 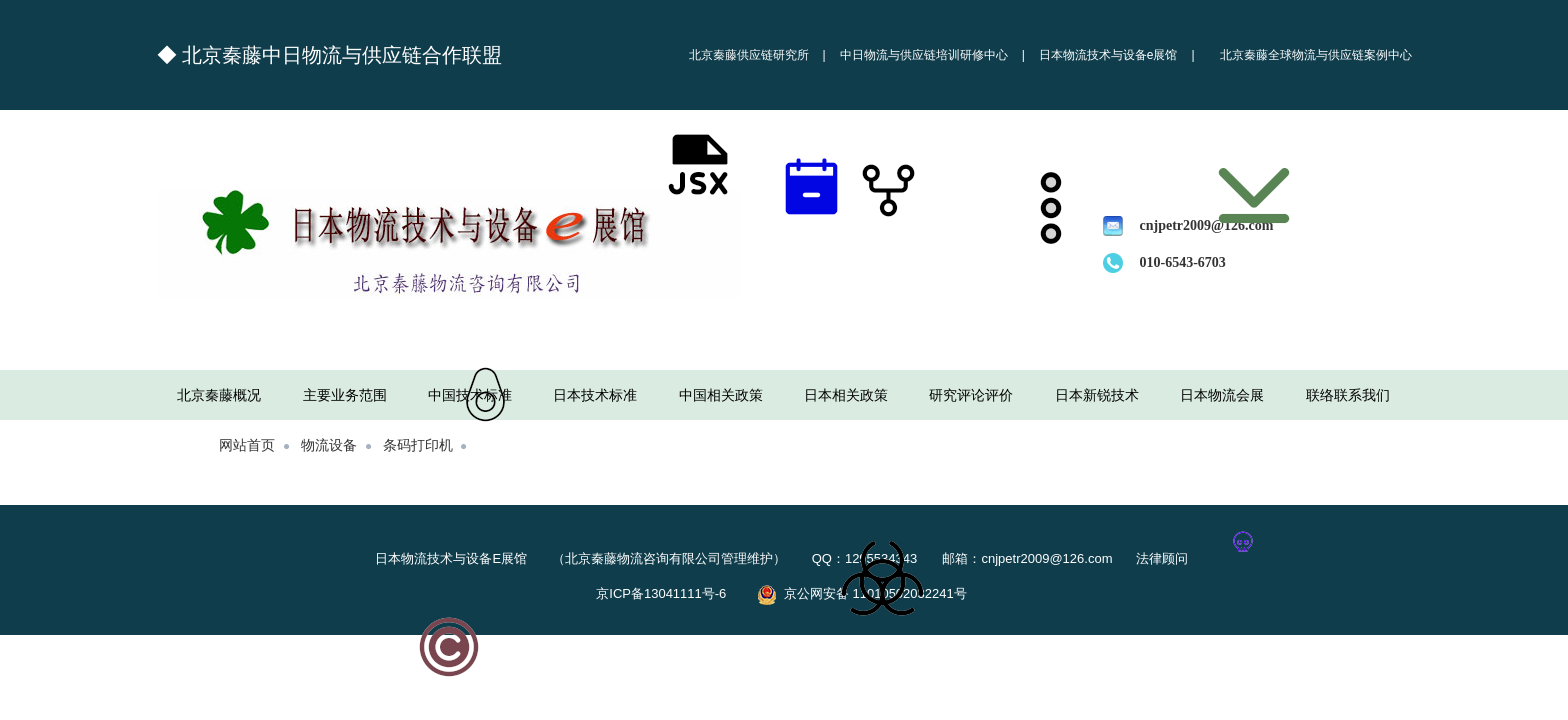 What do you see at coordinates (882, 580) in the screenshot?
I see `indicates hazardous or dangerous content` at bounding box center [882, 580].